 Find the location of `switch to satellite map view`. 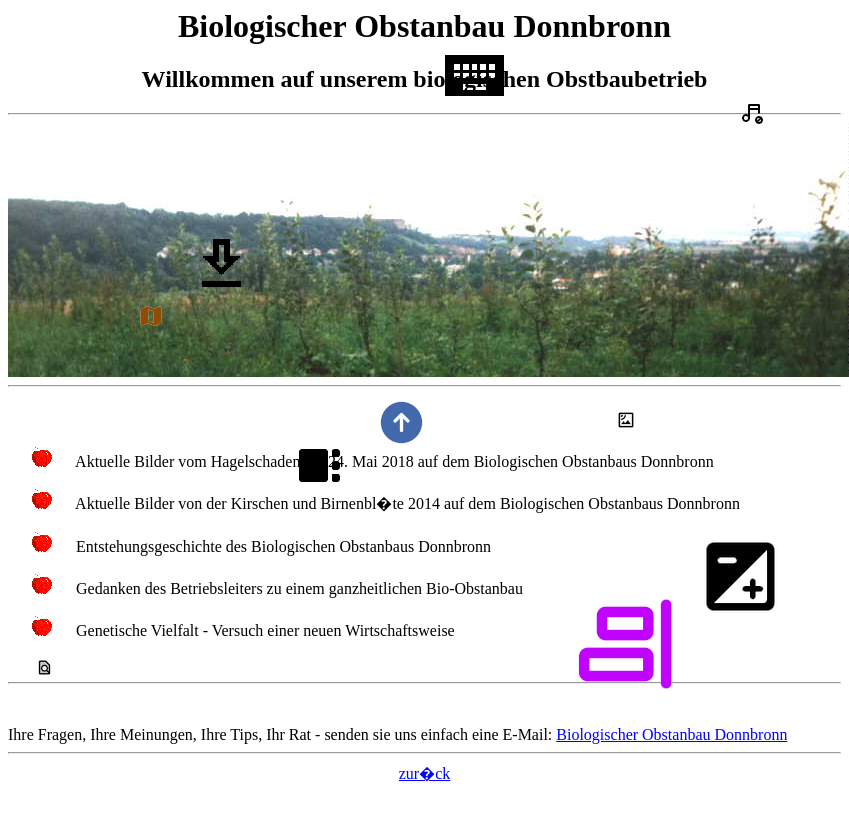

switch to satellite map view is located at coordinates (626, 420).